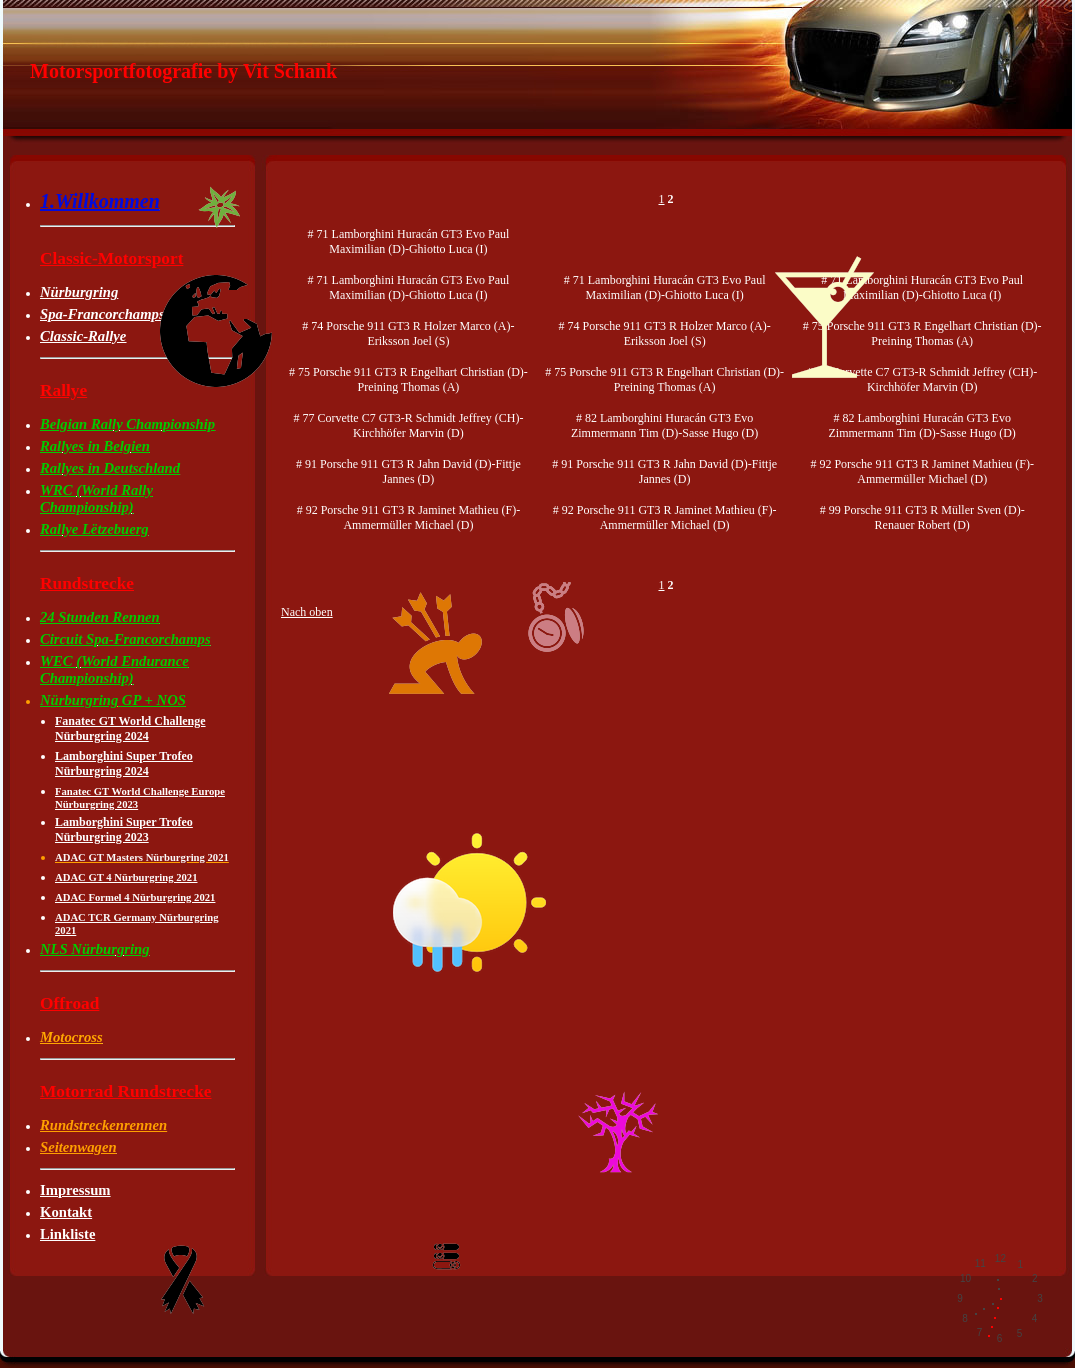 Image resolution: width=1075 pixels, height=1368 pixels. What do you see at coordinates (219, 207) in the screenshot?
I see `open meditation or mindfulness features` at bounding box center [219, 207].